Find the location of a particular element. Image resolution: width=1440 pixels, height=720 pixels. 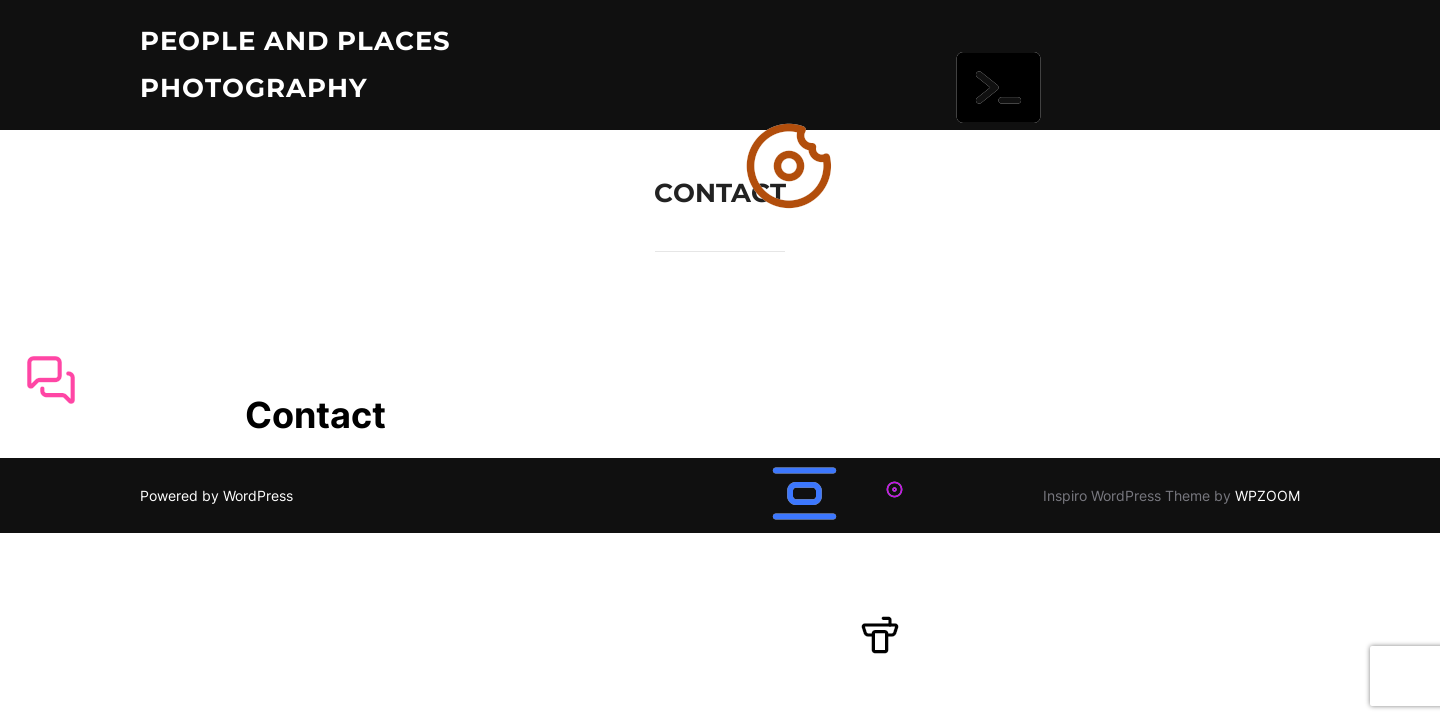

distribute vertical space evenly around selected elements is located at coordinates (804, 493).